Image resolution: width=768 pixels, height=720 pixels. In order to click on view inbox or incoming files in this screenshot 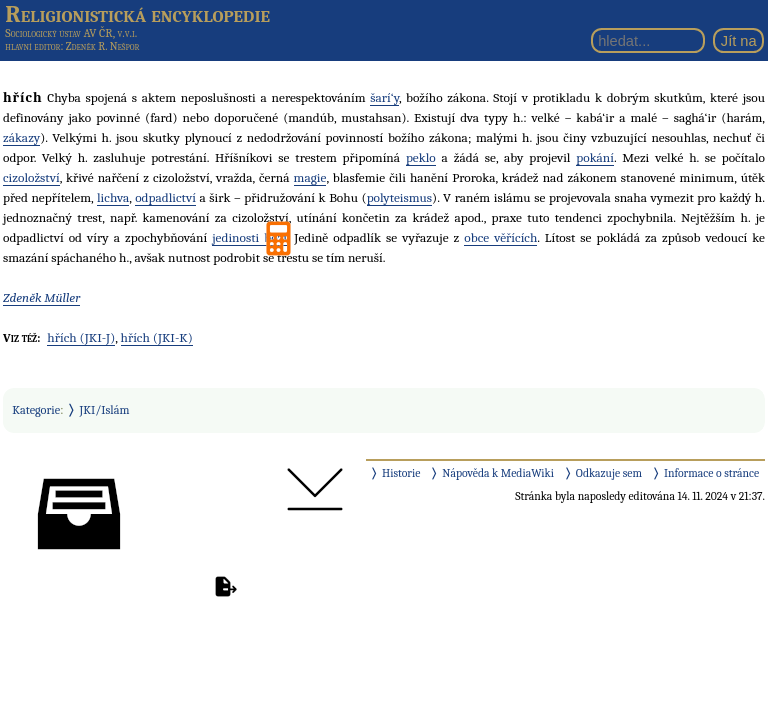, I will do `click(79, 514)`.